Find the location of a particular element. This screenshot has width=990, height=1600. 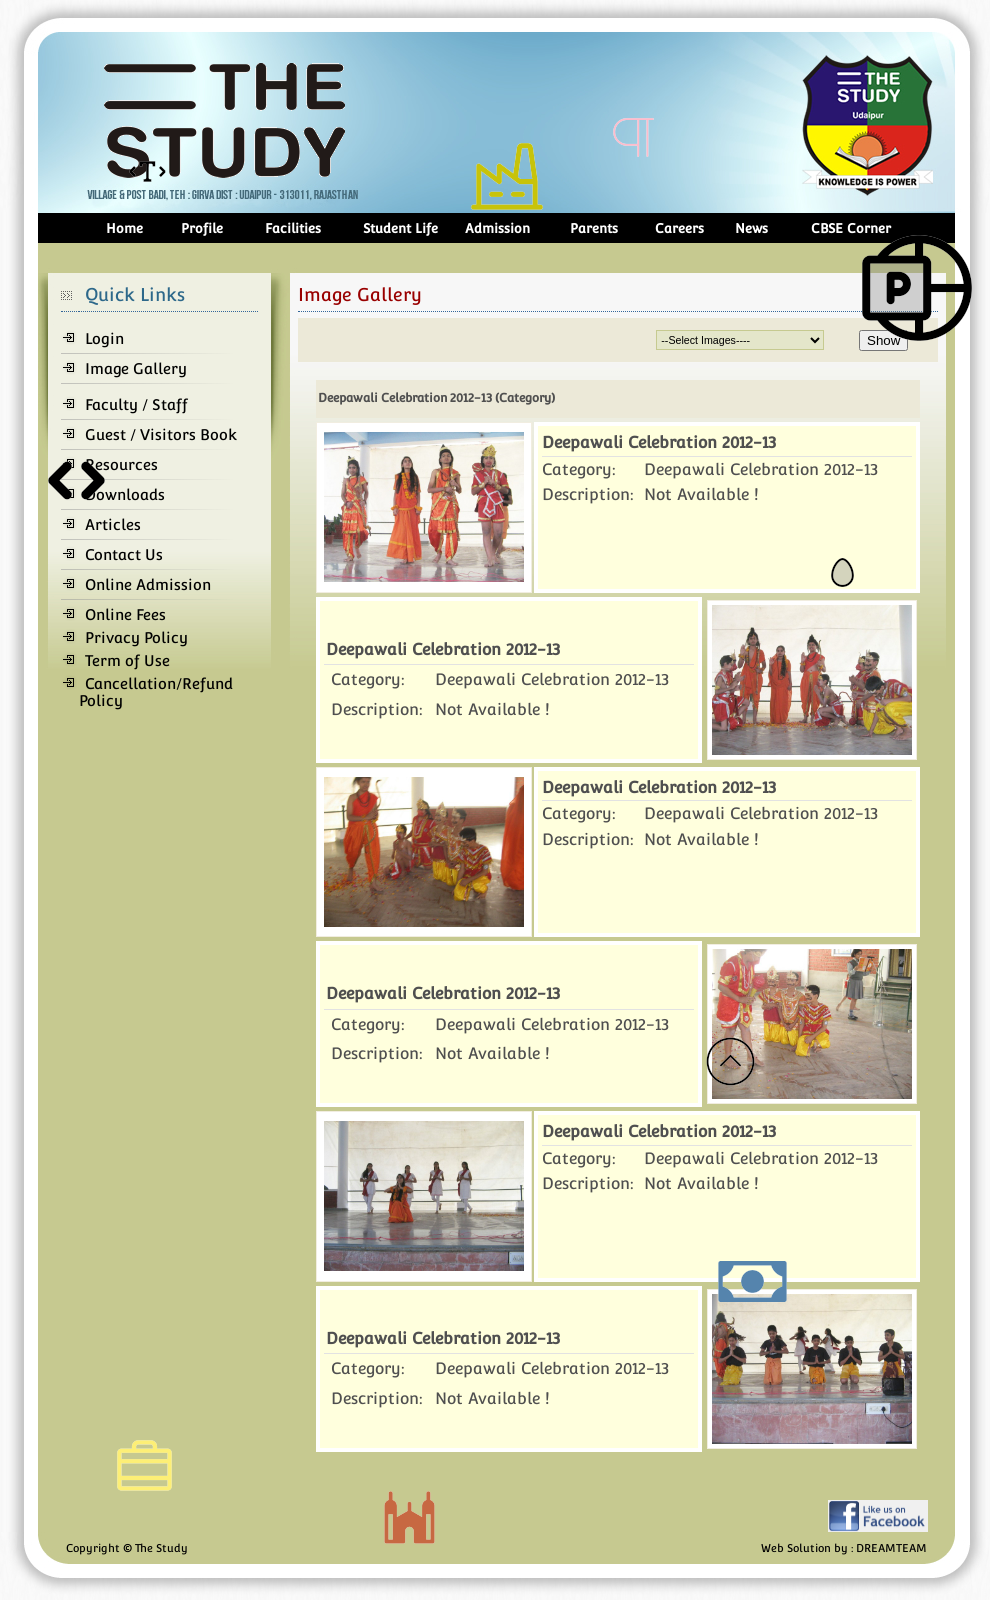

view your account balance is located at coordinates (752, 1281).